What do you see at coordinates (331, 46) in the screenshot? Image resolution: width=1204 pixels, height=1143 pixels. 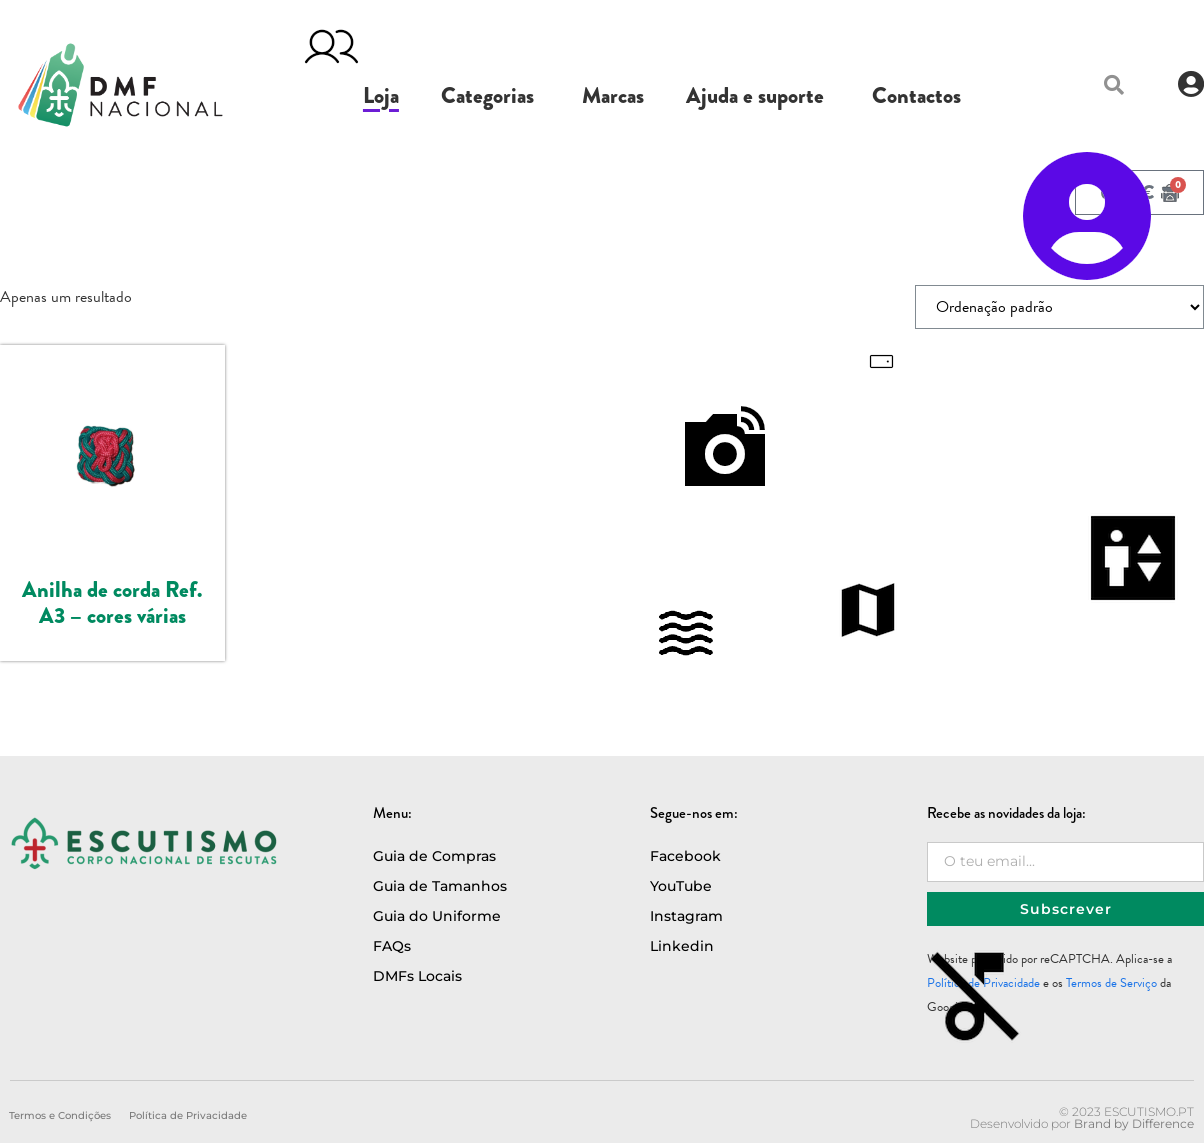 I see `view all users or contacts` at bounding box center [331, 46].